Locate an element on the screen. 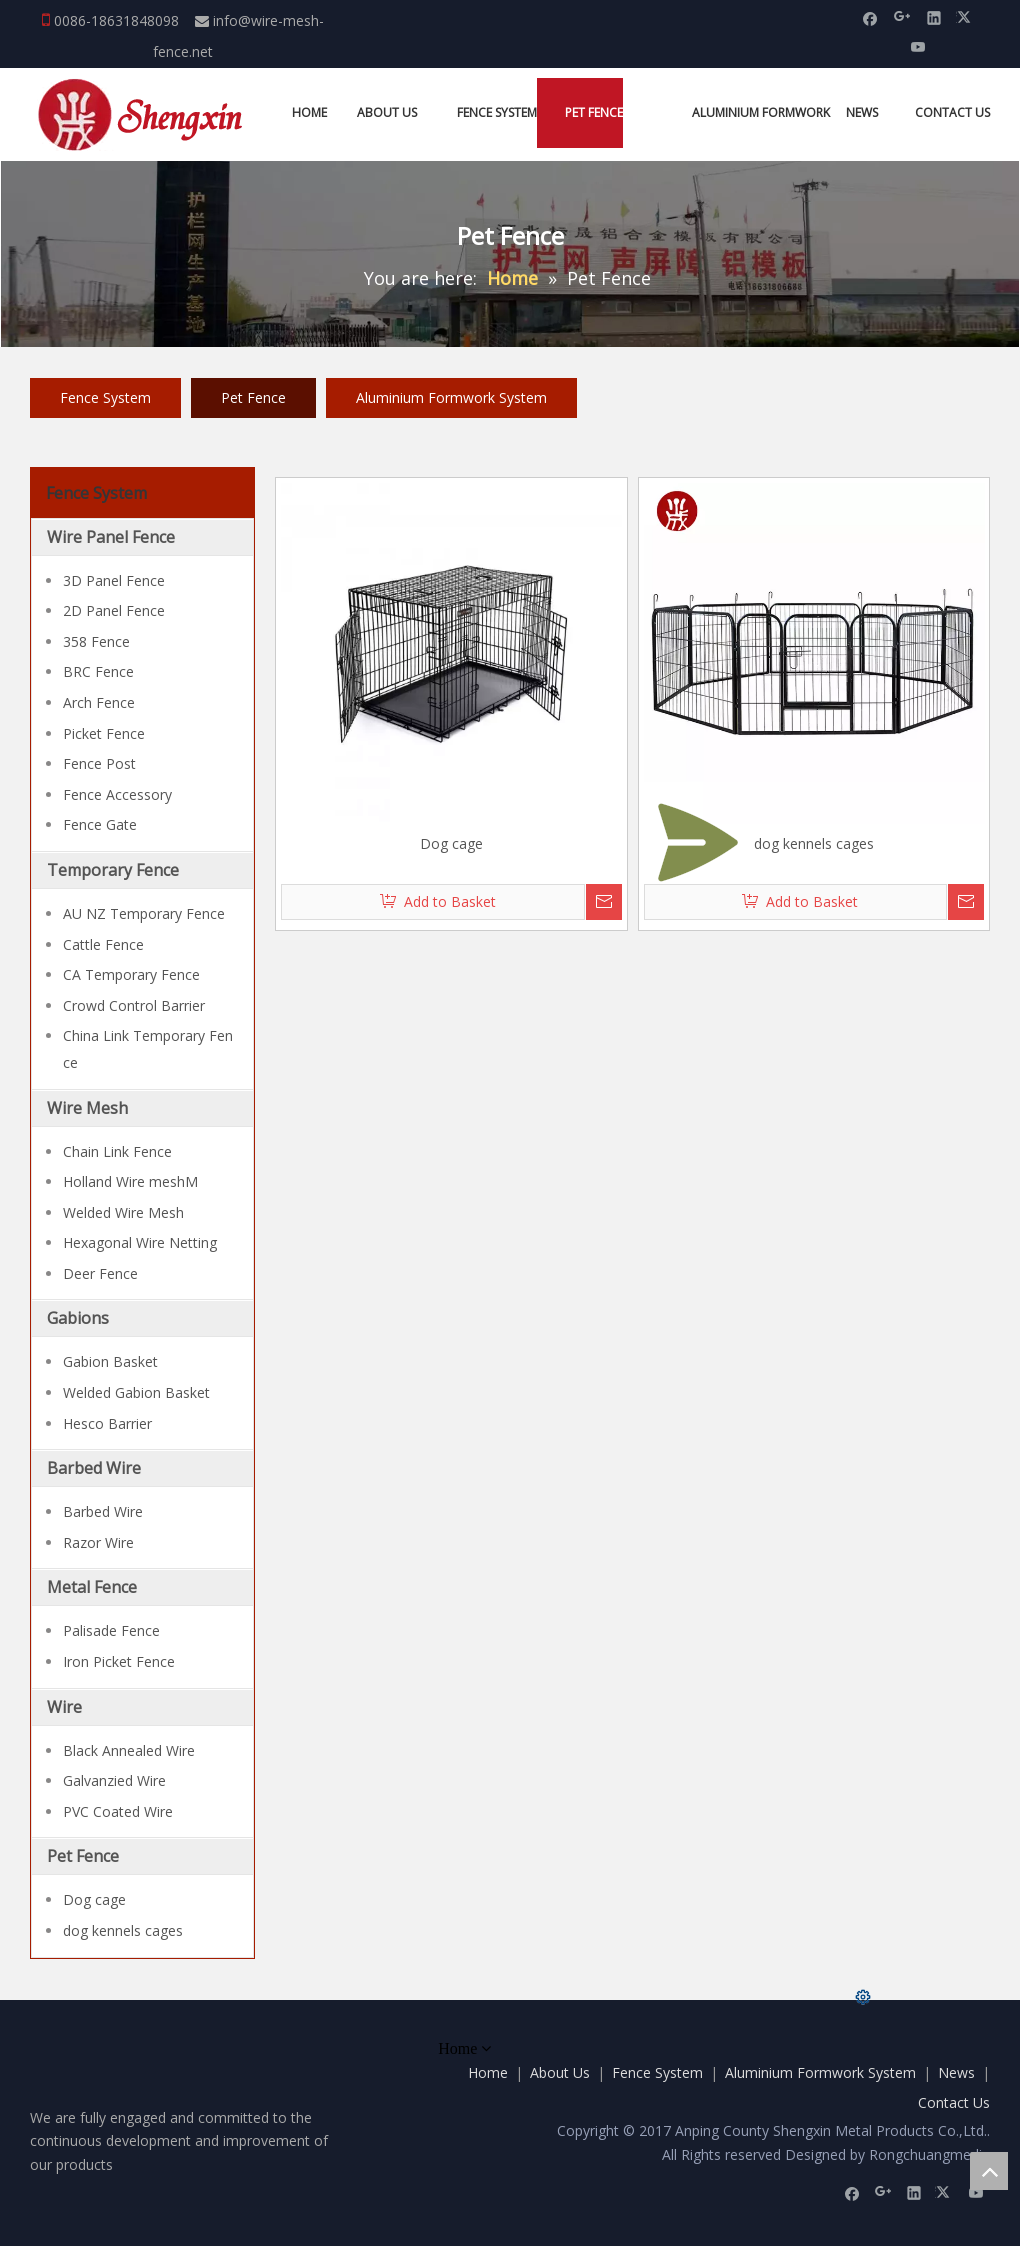 Image resolution: width=1020 pixels, height=2246 pixels. access app settings is located at coordinates (863, 1997).